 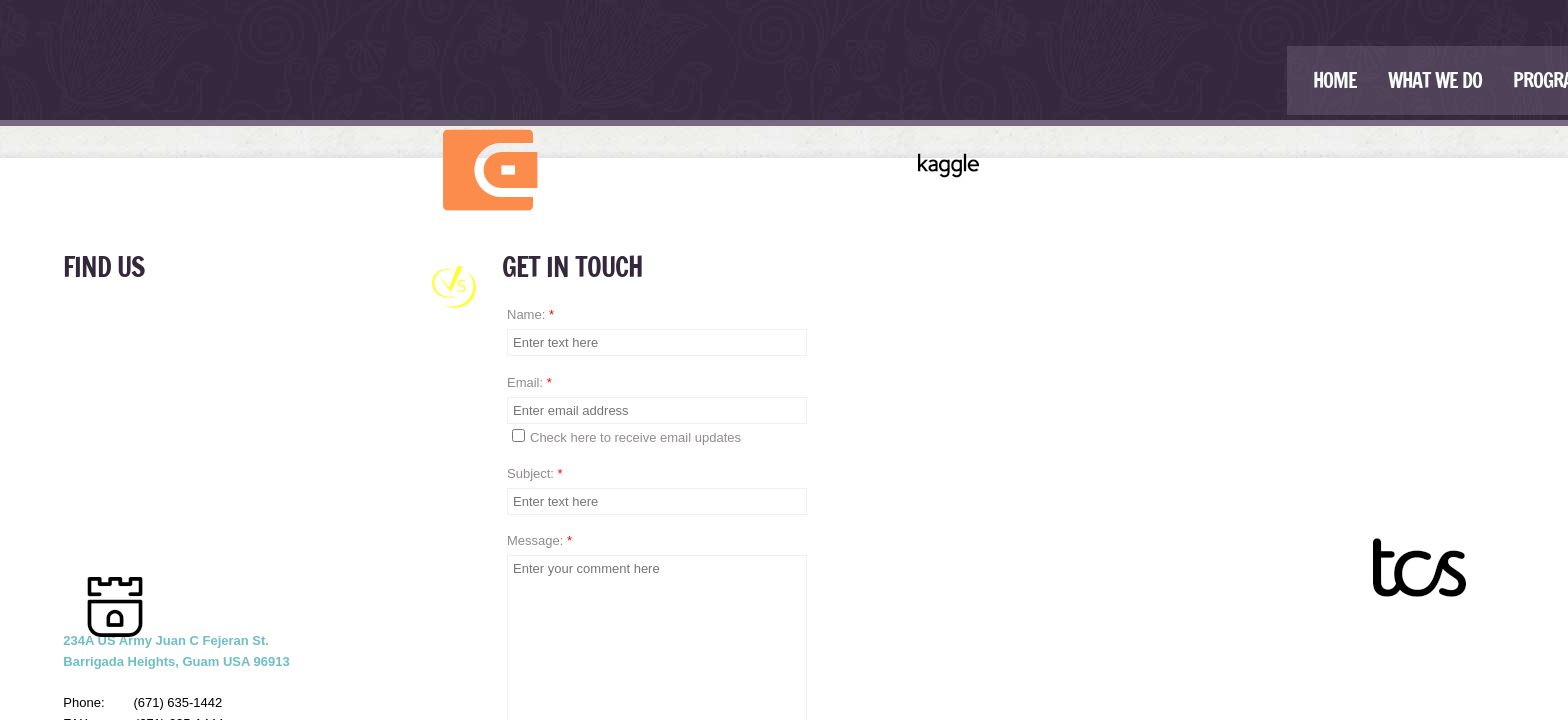 I want to click on Tata Consultancy Services company logo, so click(x=1419, y=567).